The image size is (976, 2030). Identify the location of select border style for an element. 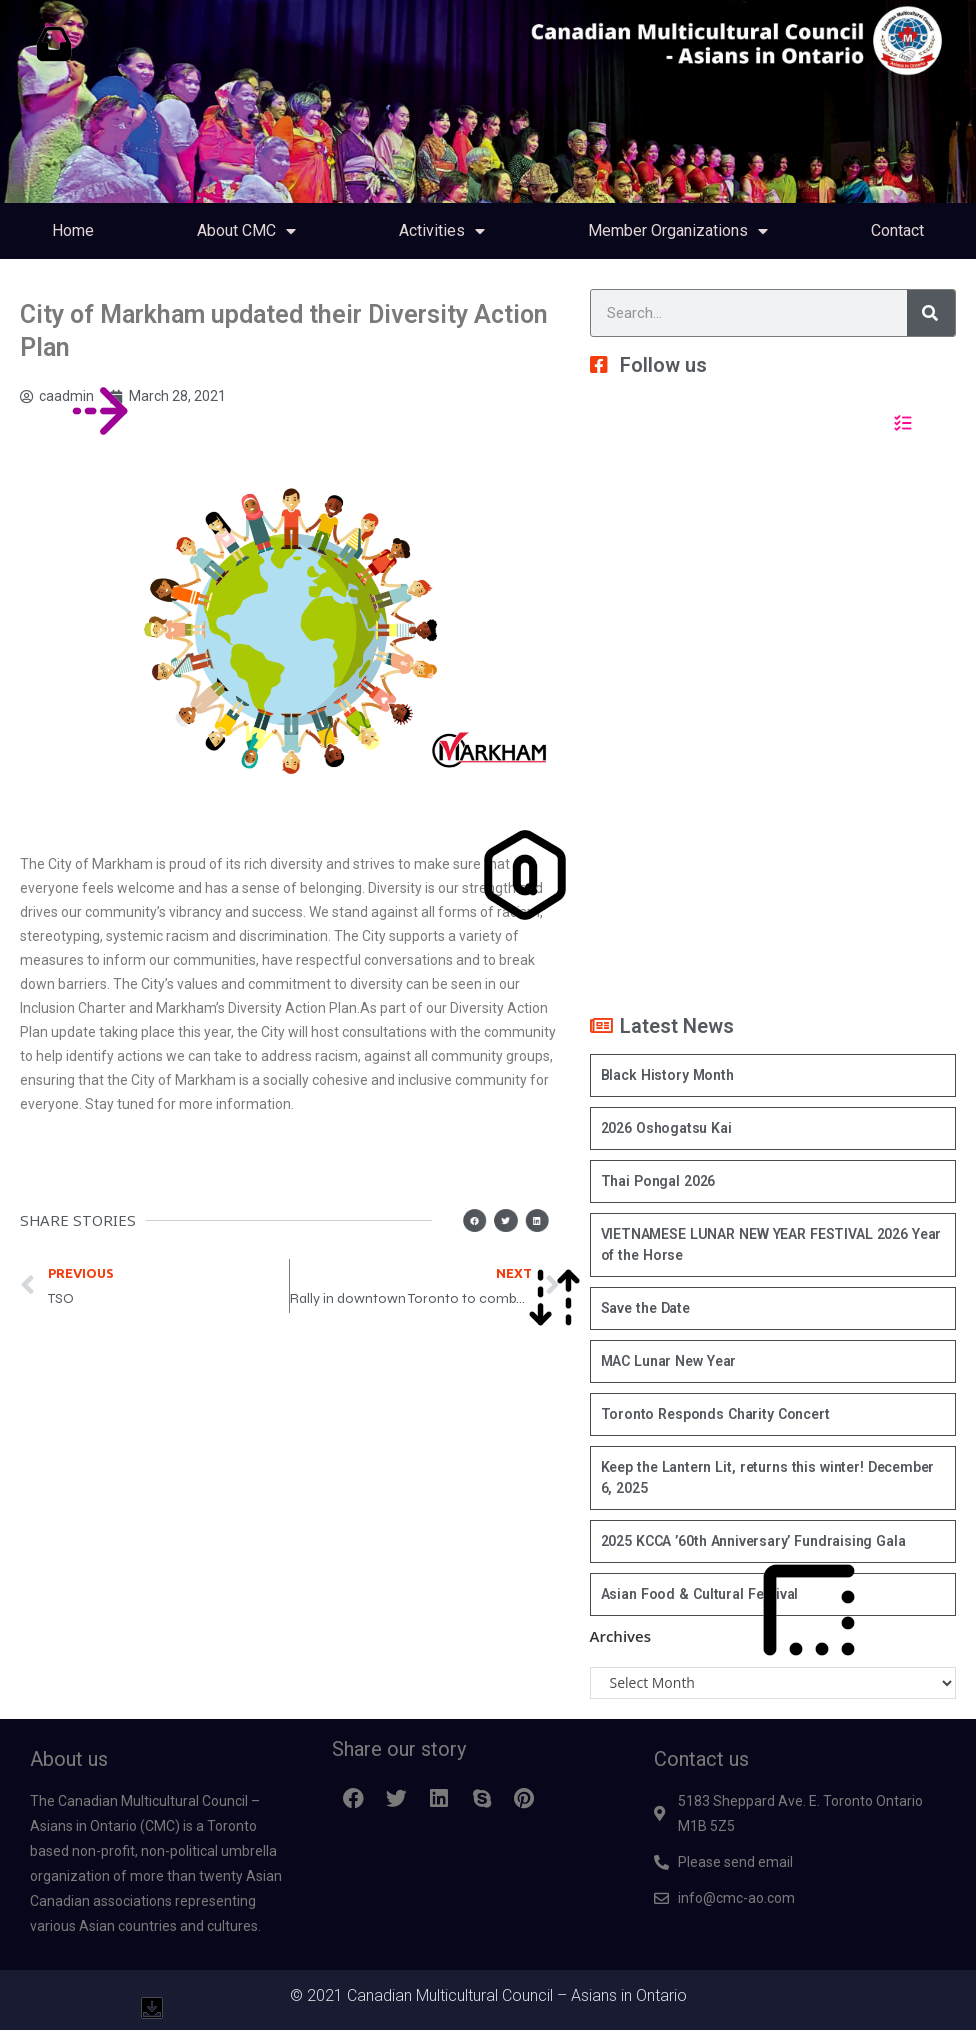
(809, 1610).